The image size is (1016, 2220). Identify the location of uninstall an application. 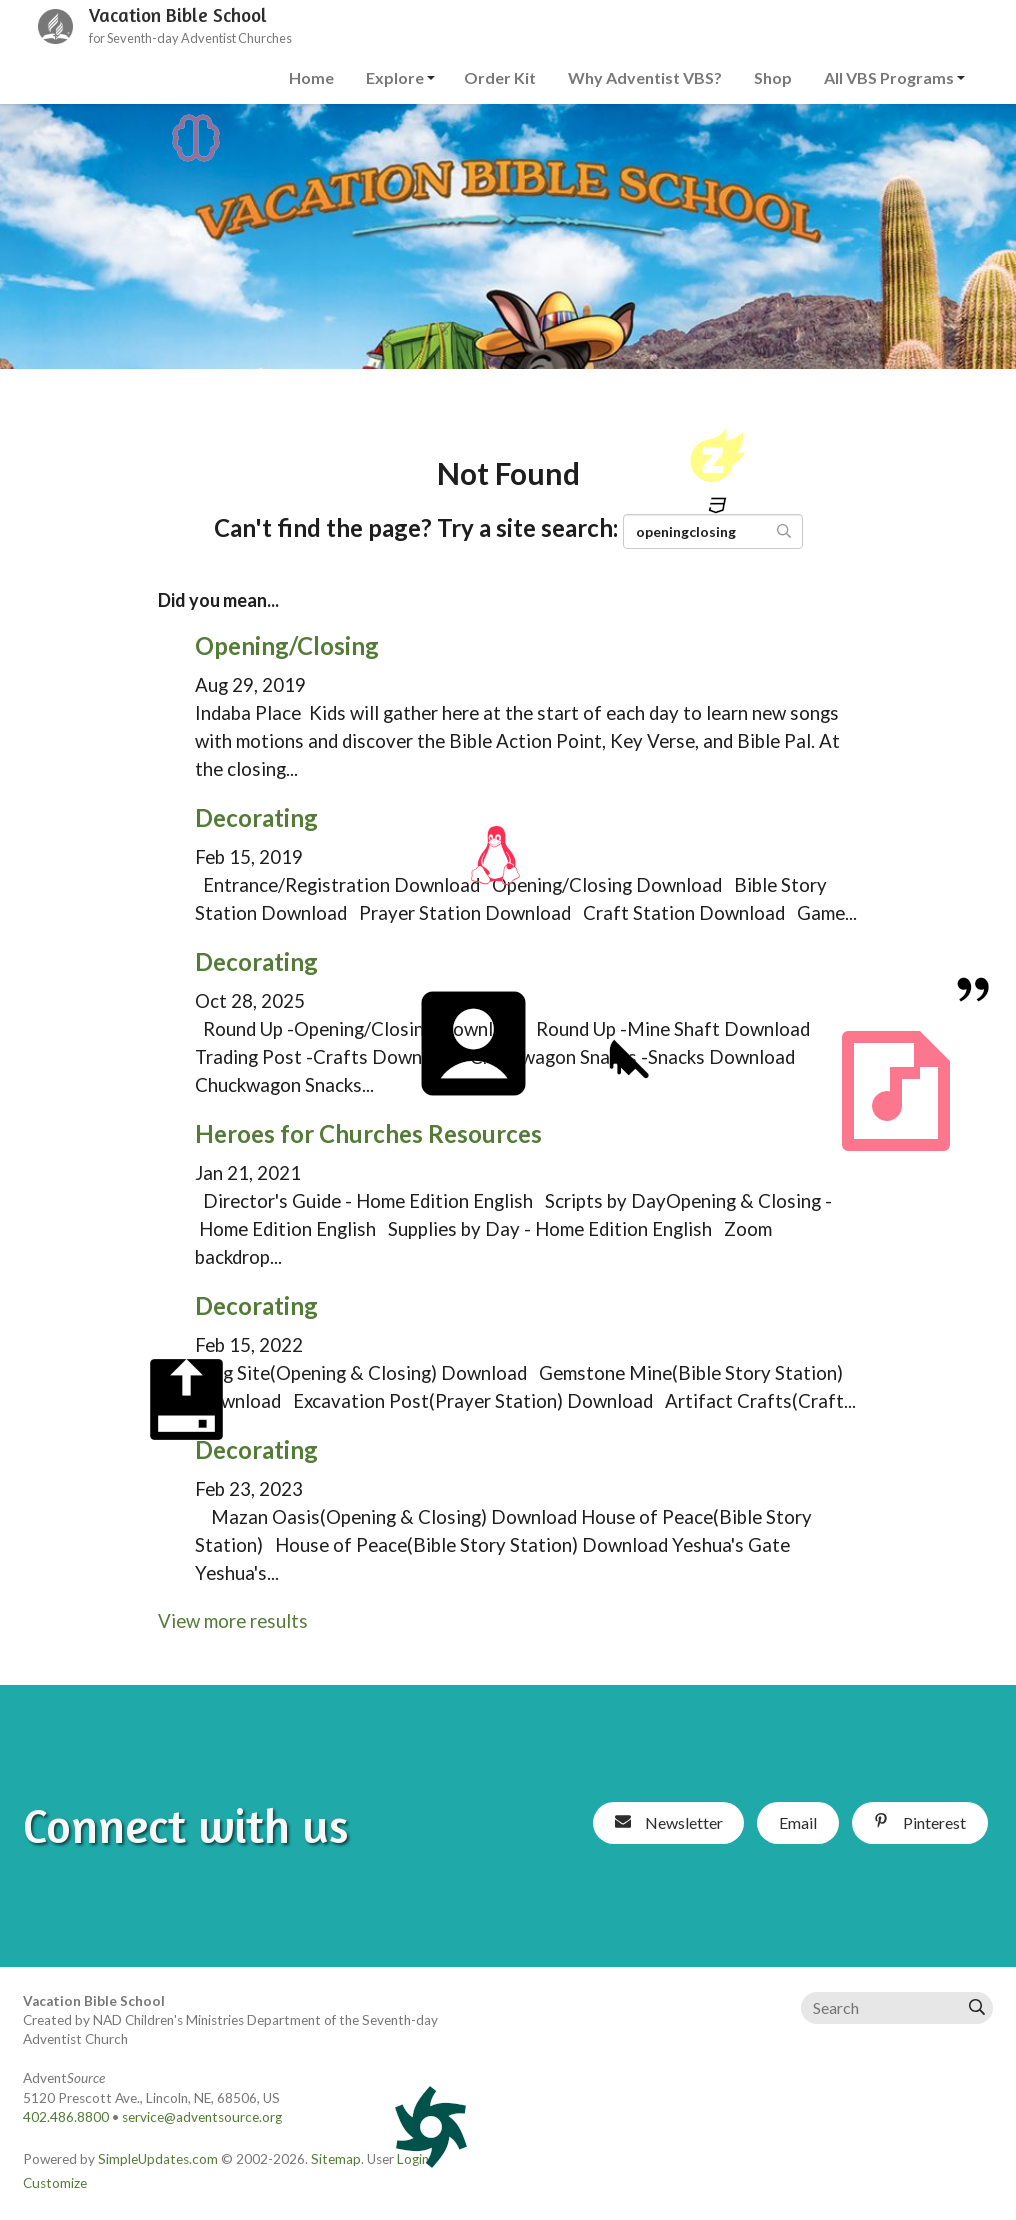
(186, 1399).